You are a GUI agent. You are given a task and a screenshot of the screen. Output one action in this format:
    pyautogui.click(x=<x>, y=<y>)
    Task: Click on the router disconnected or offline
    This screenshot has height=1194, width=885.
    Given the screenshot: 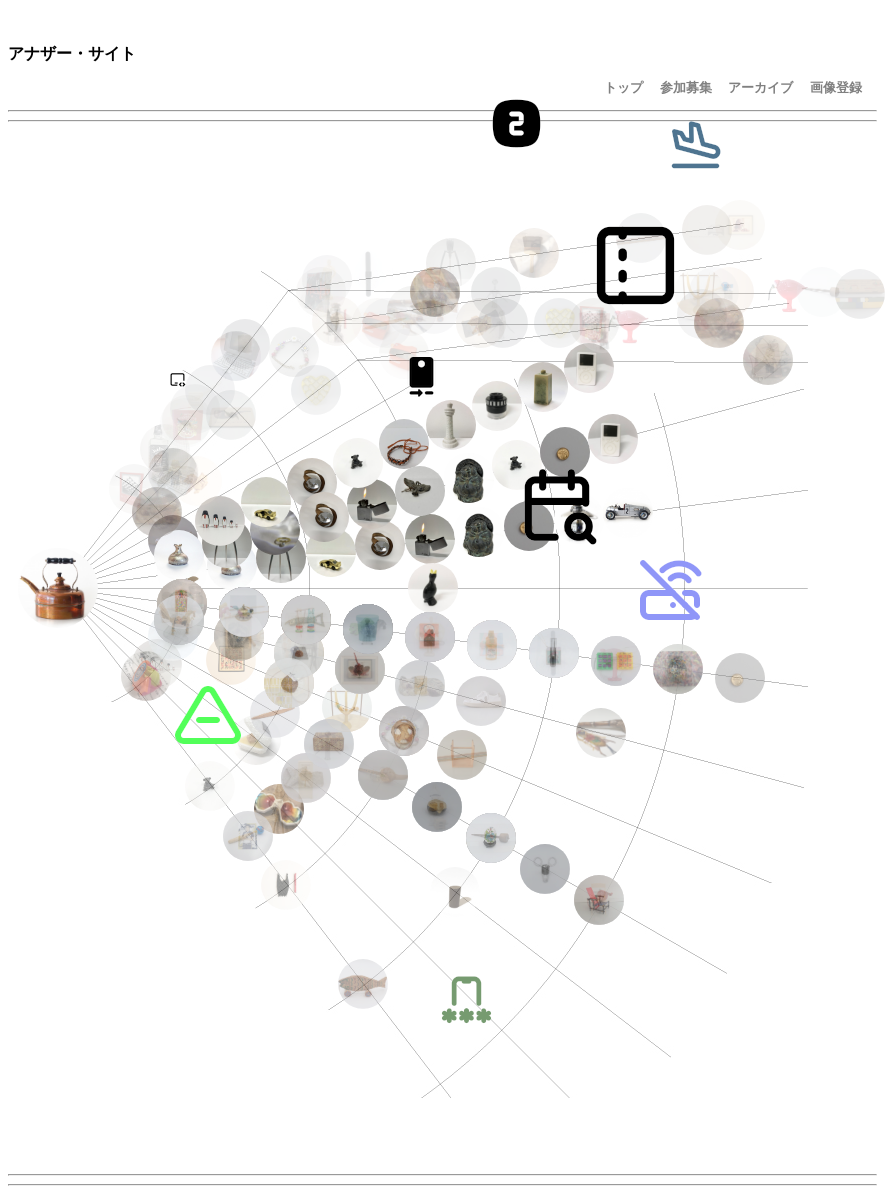 What is the action you would take?
    pyautogui.click(x=670, y=590)
    